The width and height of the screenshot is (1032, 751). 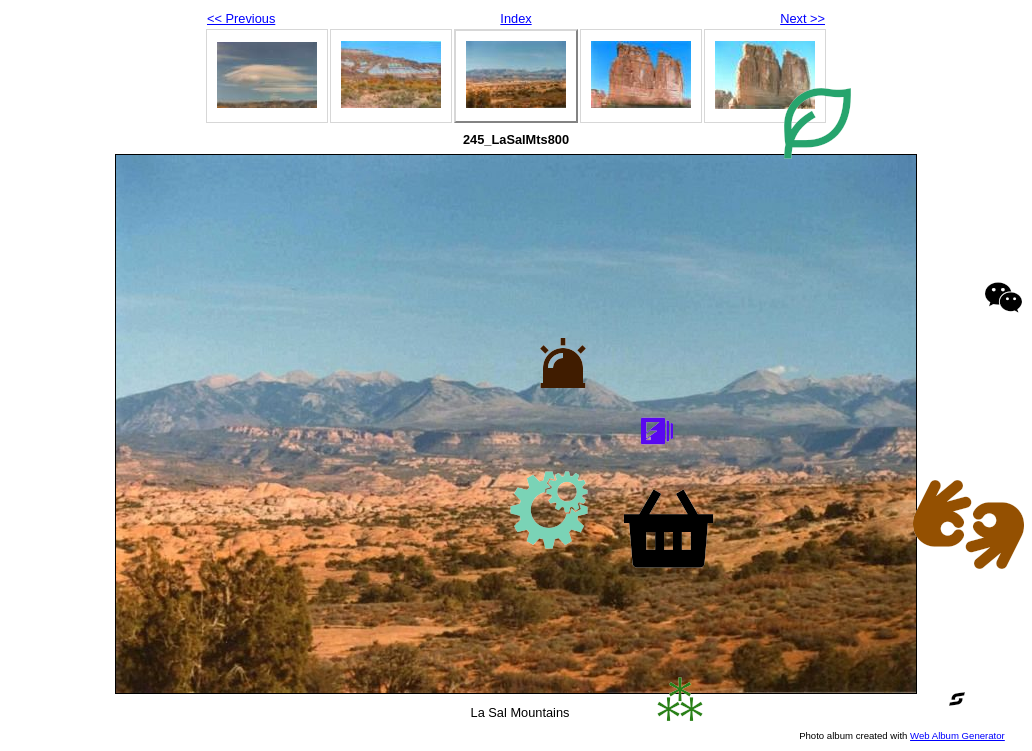 I want to click on enable sign language interpretation, so click(x=968, y=524).